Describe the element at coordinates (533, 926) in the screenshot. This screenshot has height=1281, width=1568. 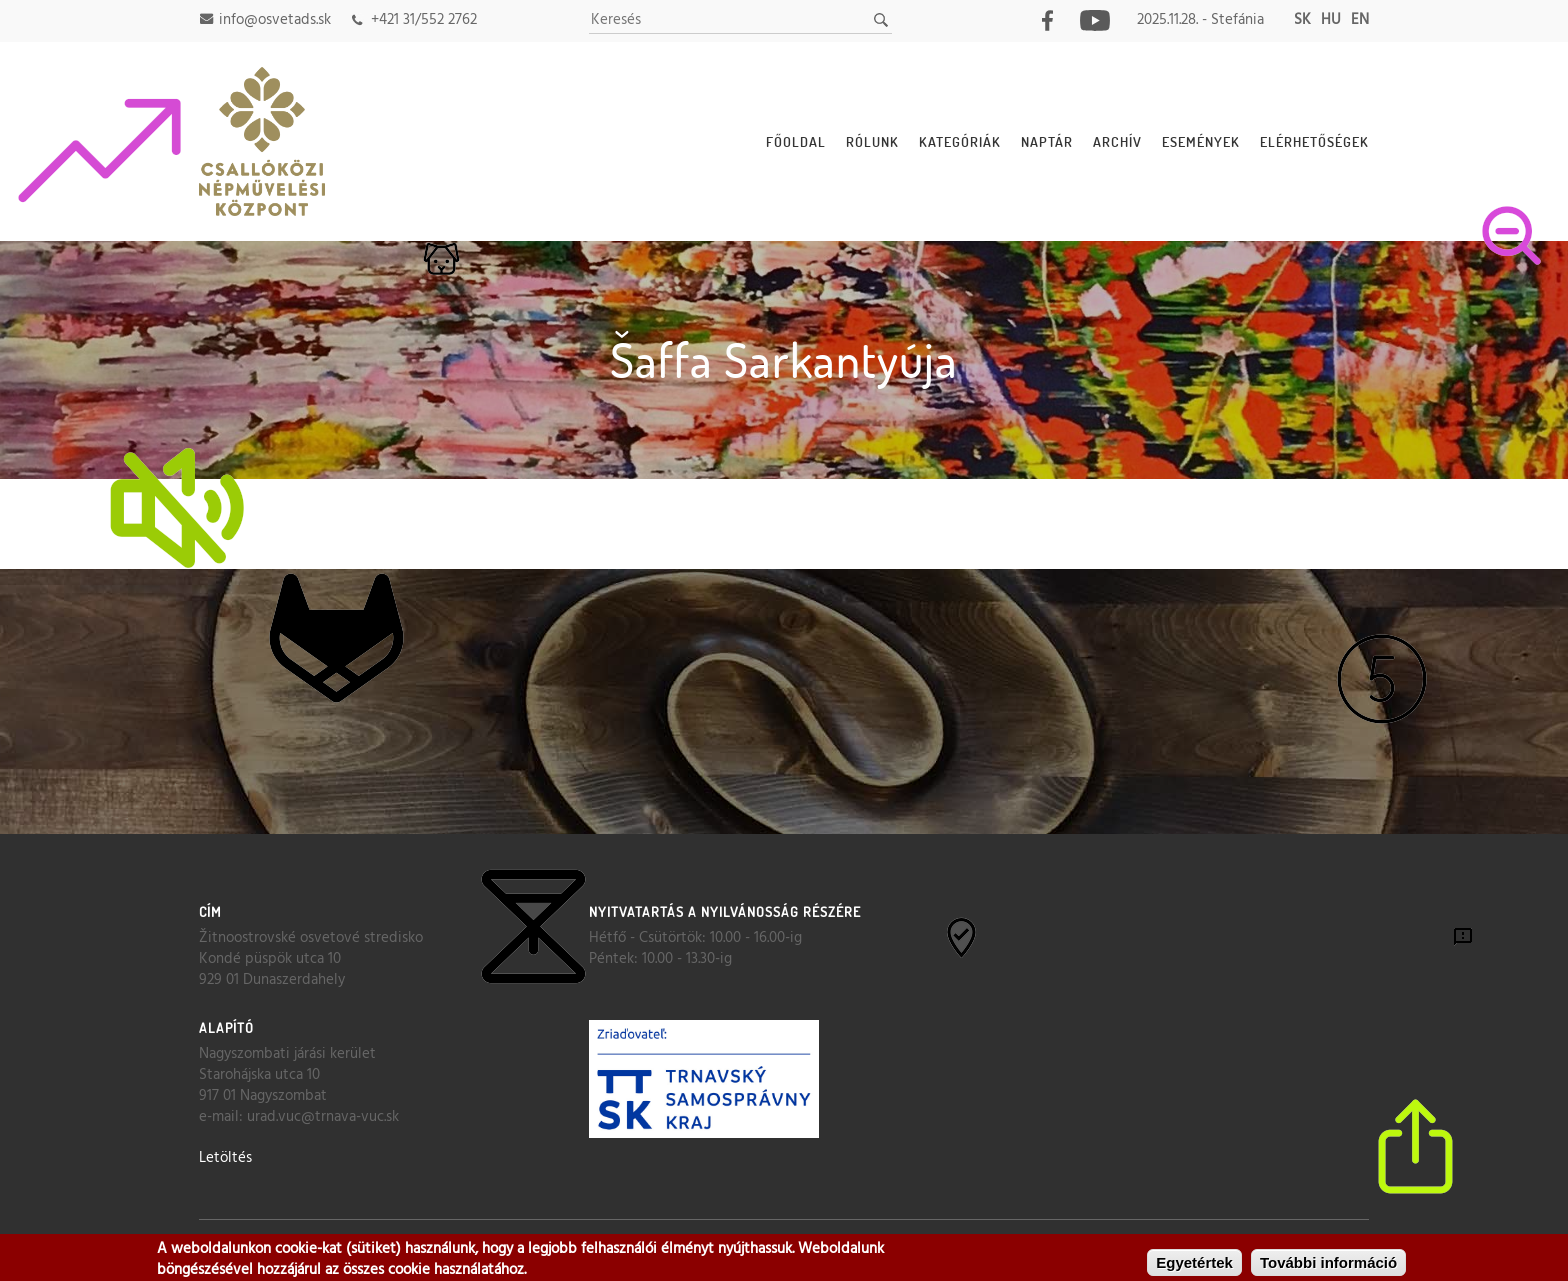
I see `indicates loading or processing in progress` at that location.